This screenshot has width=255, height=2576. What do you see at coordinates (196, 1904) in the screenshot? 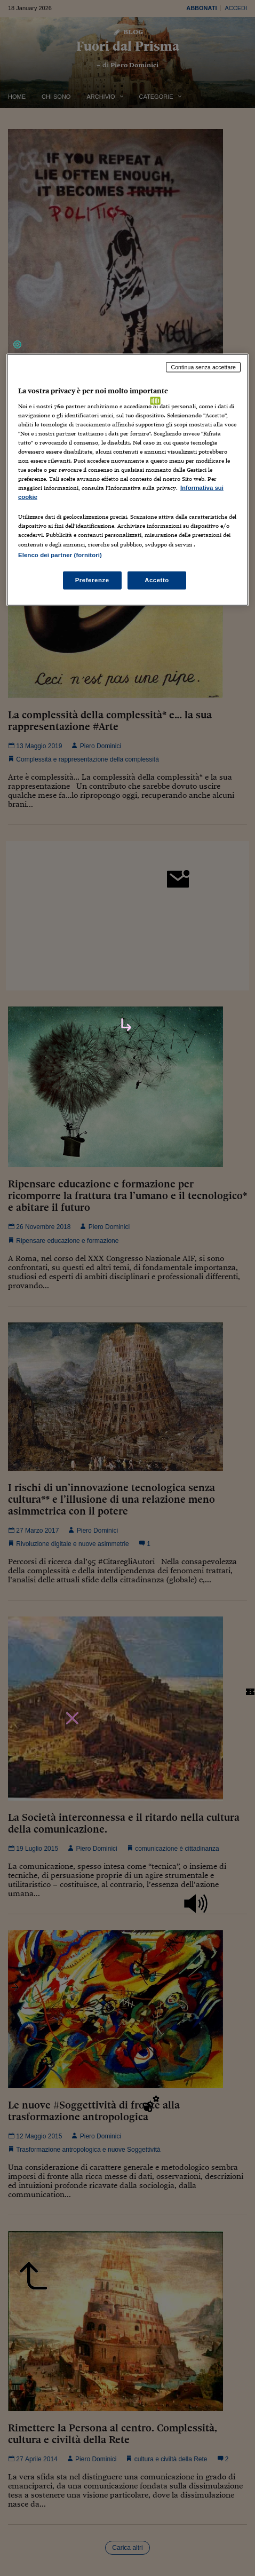
I see `volume is set to high or maximum` at bounding box center [196, 1904].